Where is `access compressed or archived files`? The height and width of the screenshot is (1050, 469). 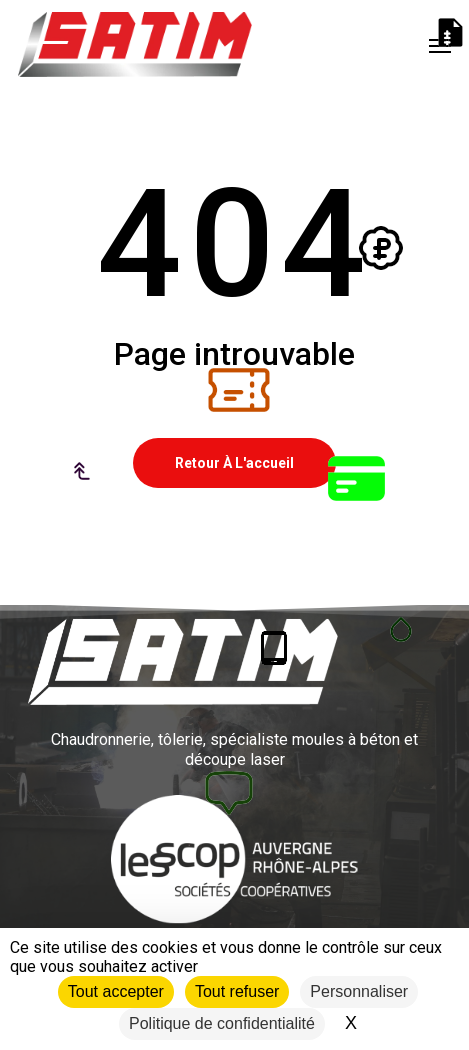
access compressed or archived files is located at coordinates (450, 32).